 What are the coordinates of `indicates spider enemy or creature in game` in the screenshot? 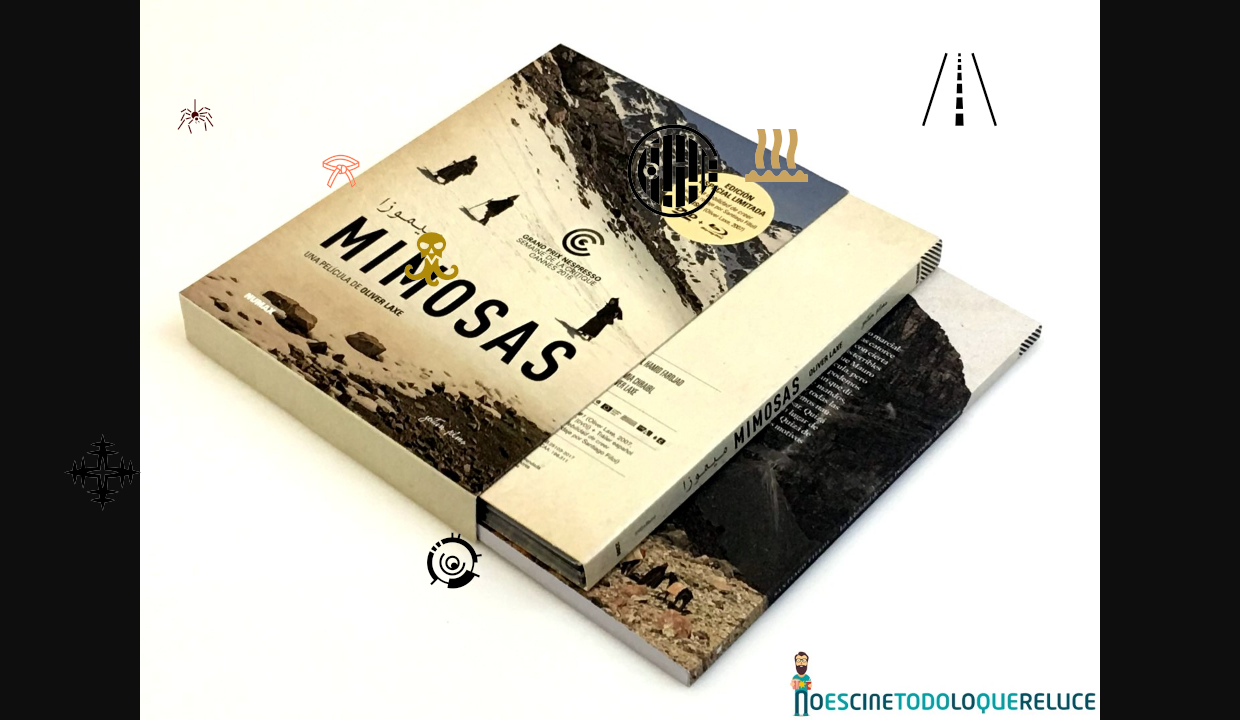 It's located at (195, 116).